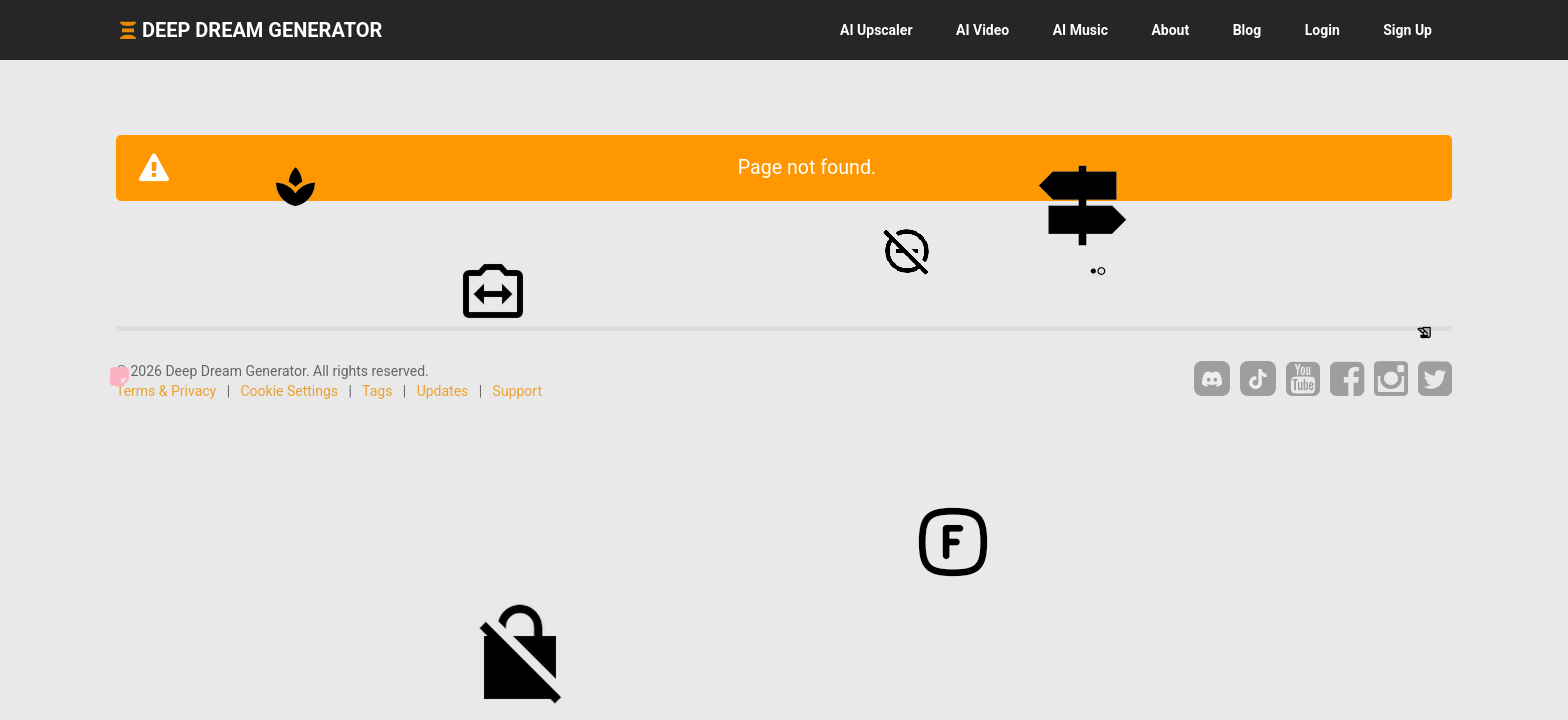  I want to click on do not disturb mode is disabled, so click(907, 251).